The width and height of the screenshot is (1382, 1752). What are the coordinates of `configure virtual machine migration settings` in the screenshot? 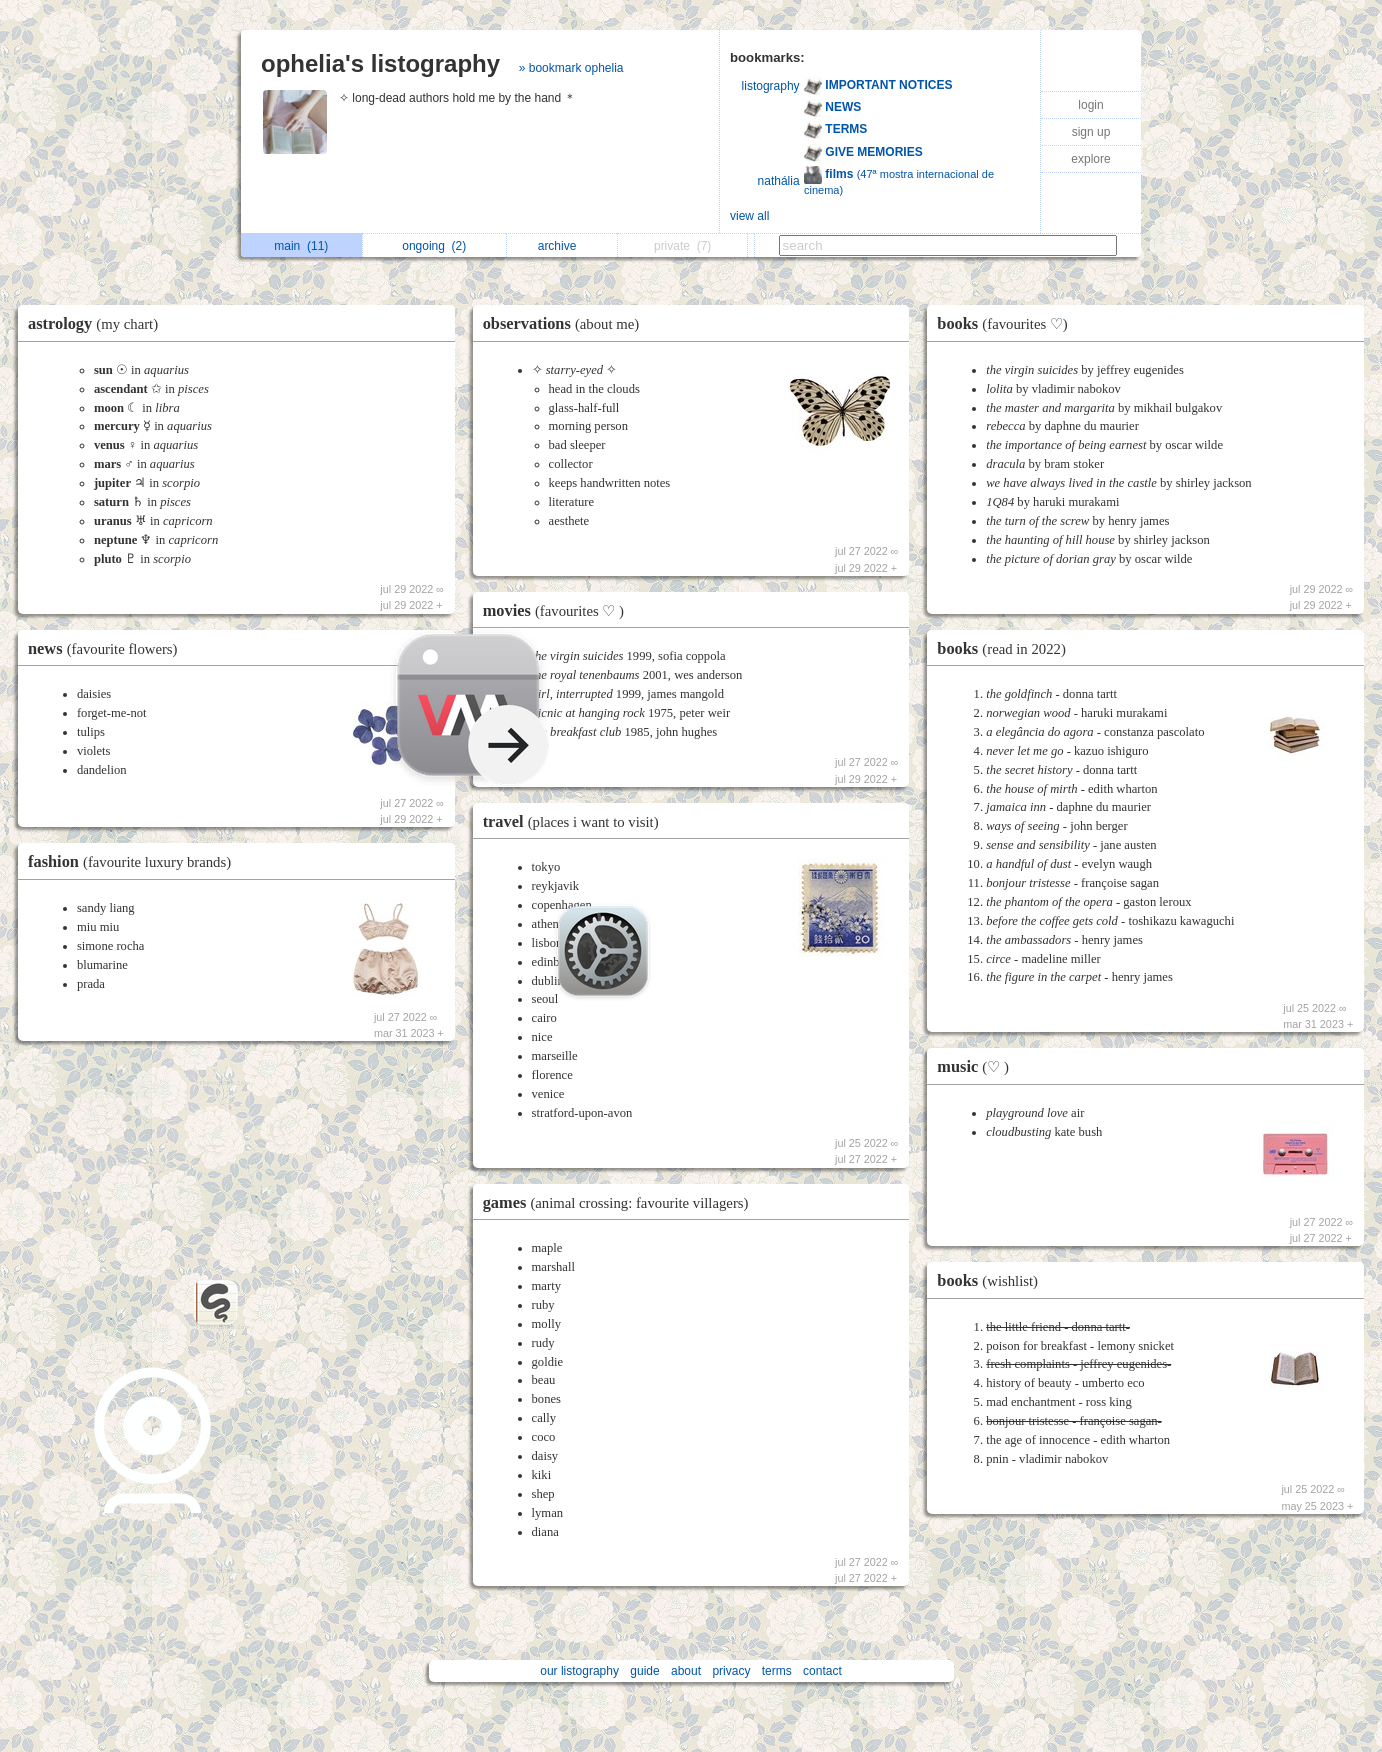 It's located at (469, 707).